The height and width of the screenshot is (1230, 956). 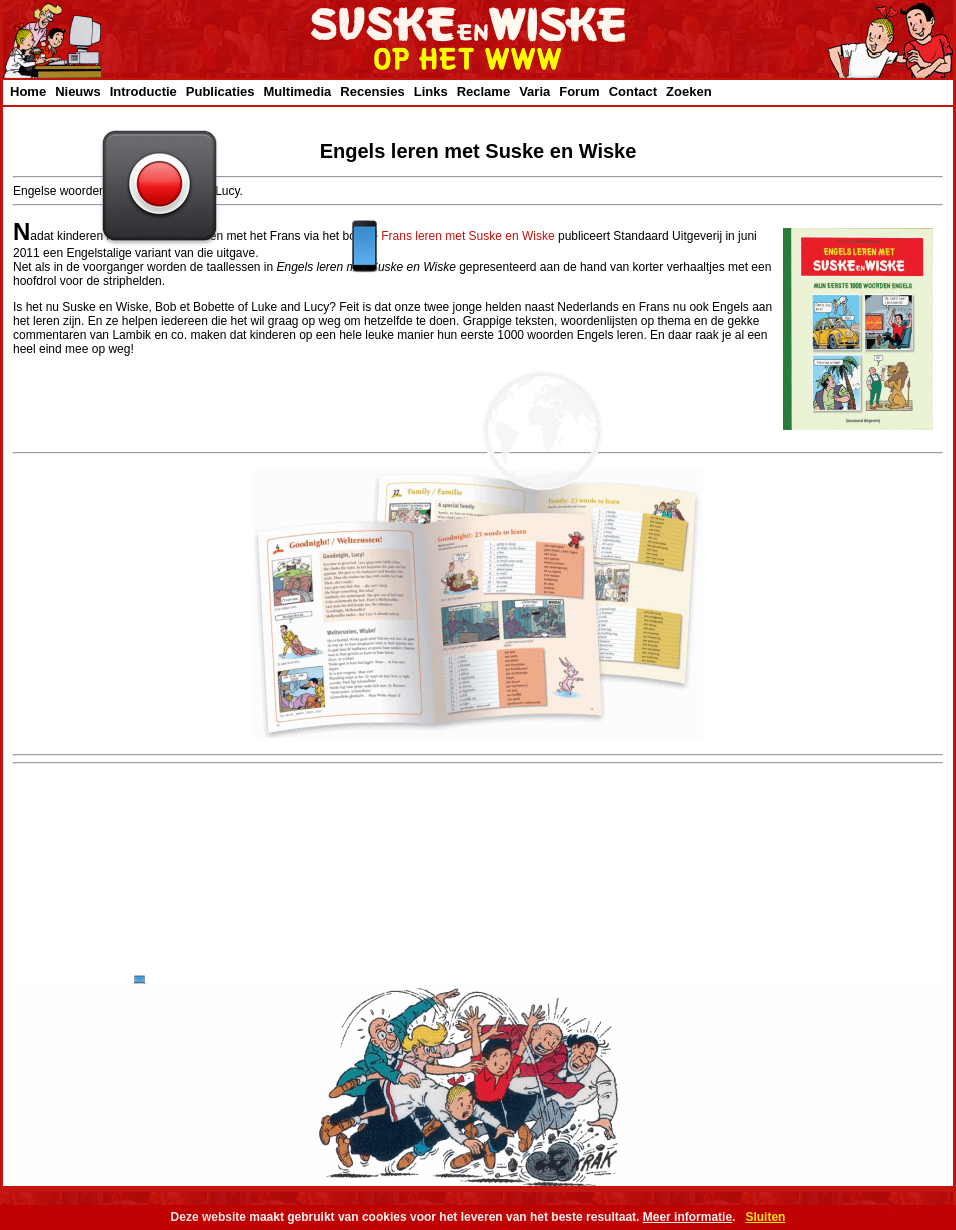 What do you see at coordinates (542, 430) in the screenshot?
I see `indicates web-based or online content` at bounding box center [542, 430].